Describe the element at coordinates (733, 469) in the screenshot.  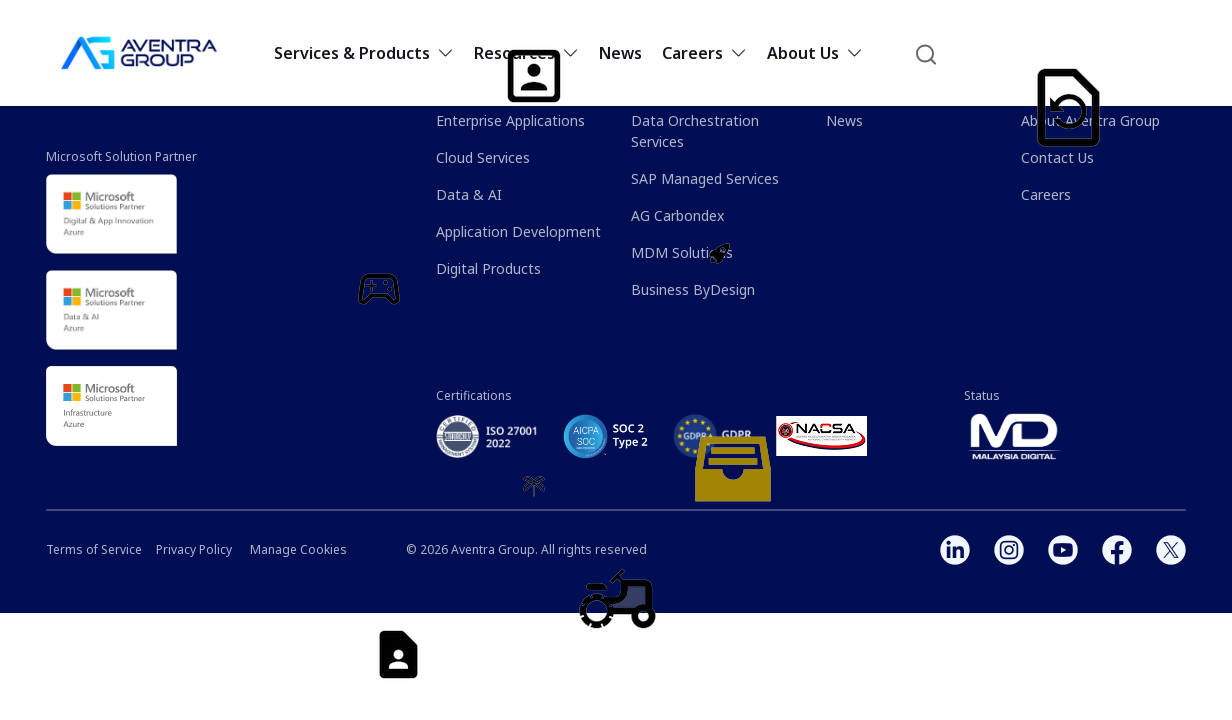
I see `view inbox or incoming files` at that location.